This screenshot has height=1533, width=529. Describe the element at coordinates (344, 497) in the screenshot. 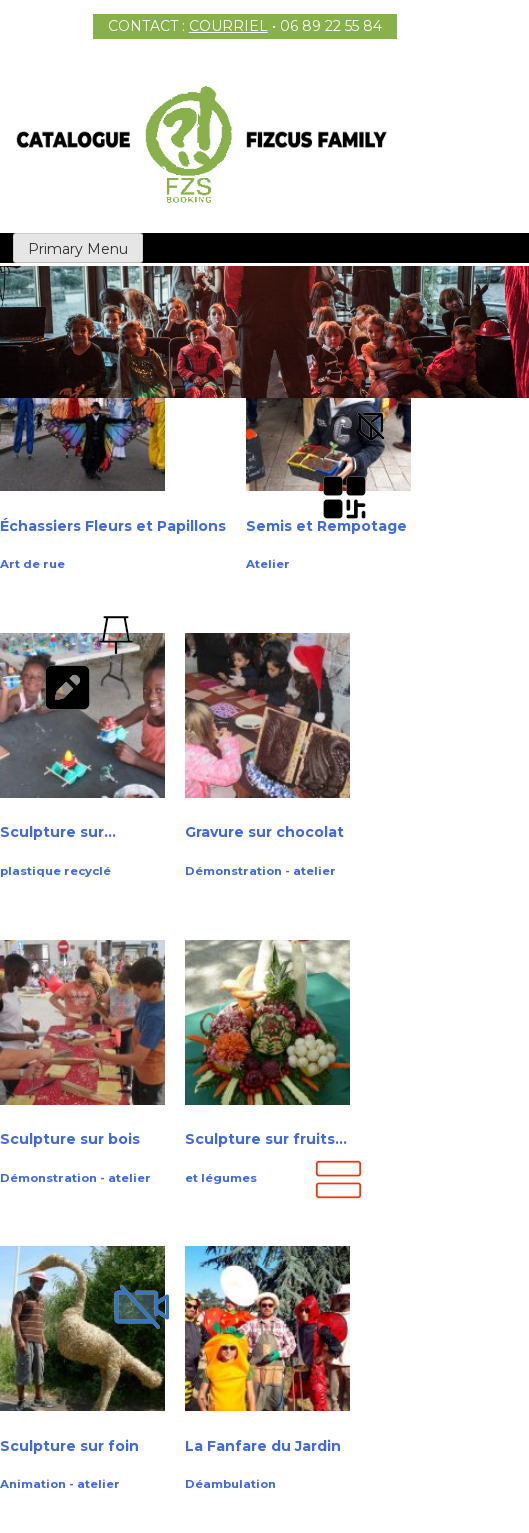

I see `scan or generate a qr code` at that location.